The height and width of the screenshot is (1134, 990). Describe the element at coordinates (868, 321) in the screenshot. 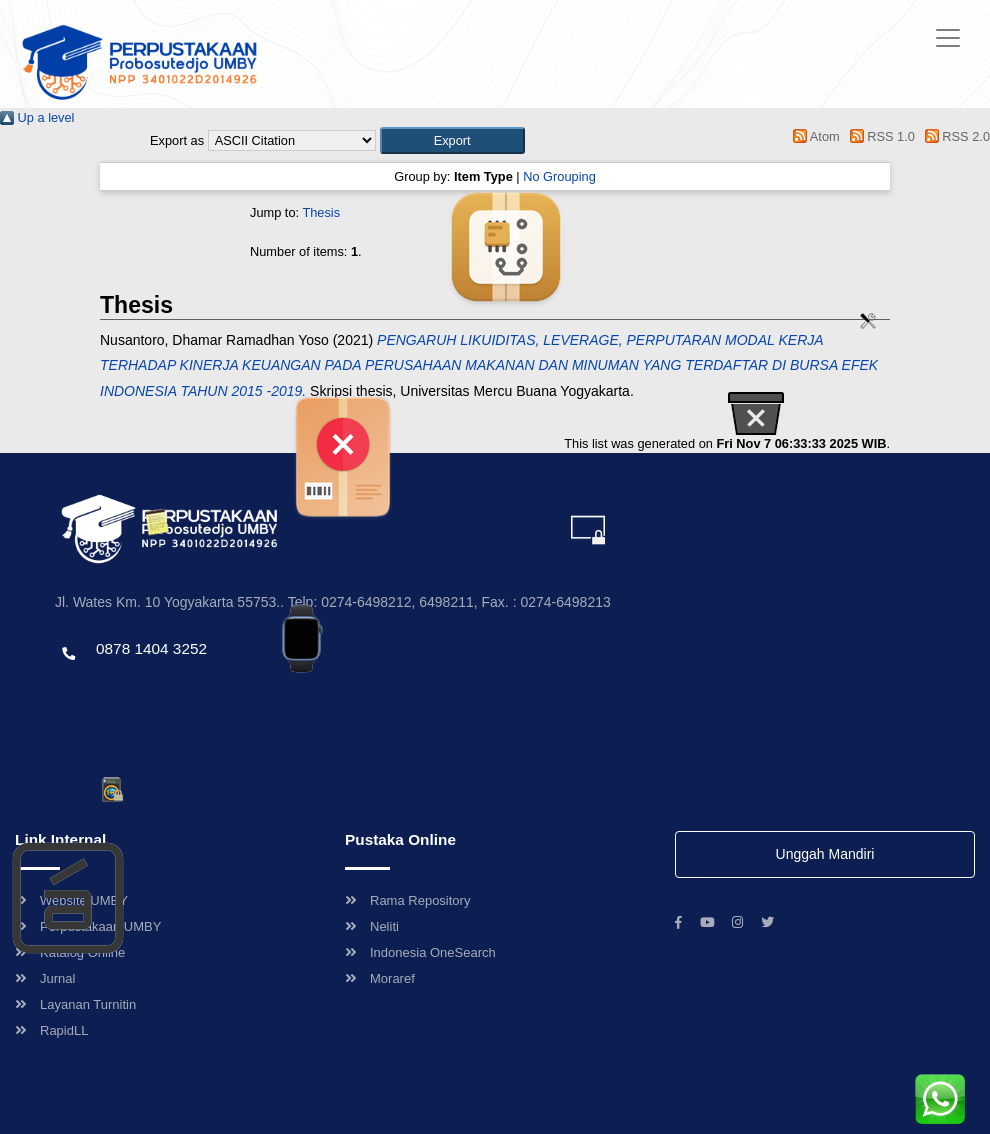

I see `access the utilities folder in the sidebar` at that location.